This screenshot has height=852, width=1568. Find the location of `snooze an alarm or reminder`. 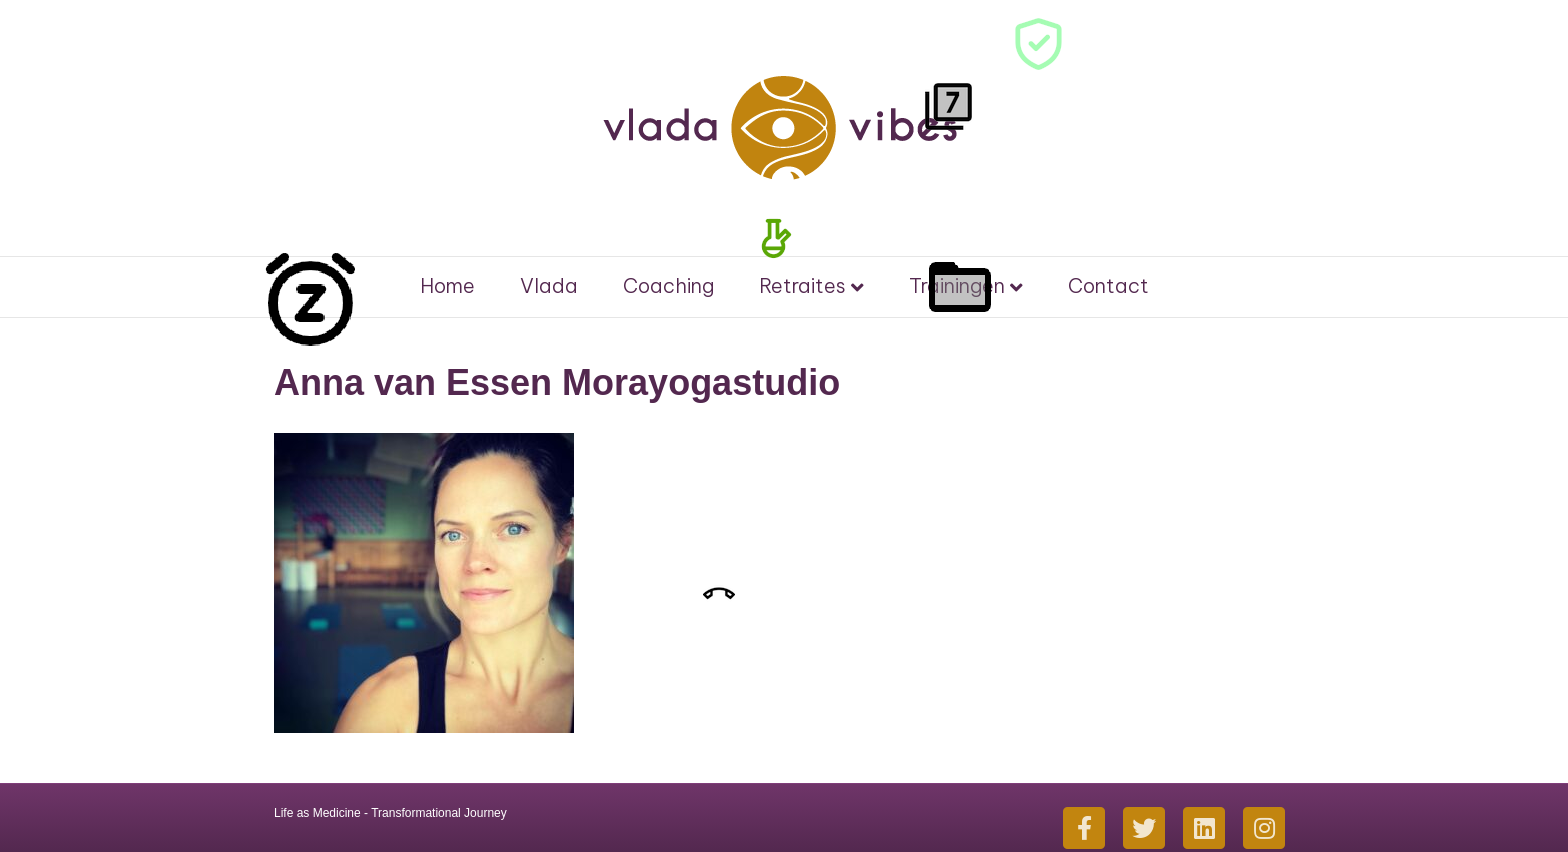

snooze an alarm or reminder is located at coordinates (310, 298).